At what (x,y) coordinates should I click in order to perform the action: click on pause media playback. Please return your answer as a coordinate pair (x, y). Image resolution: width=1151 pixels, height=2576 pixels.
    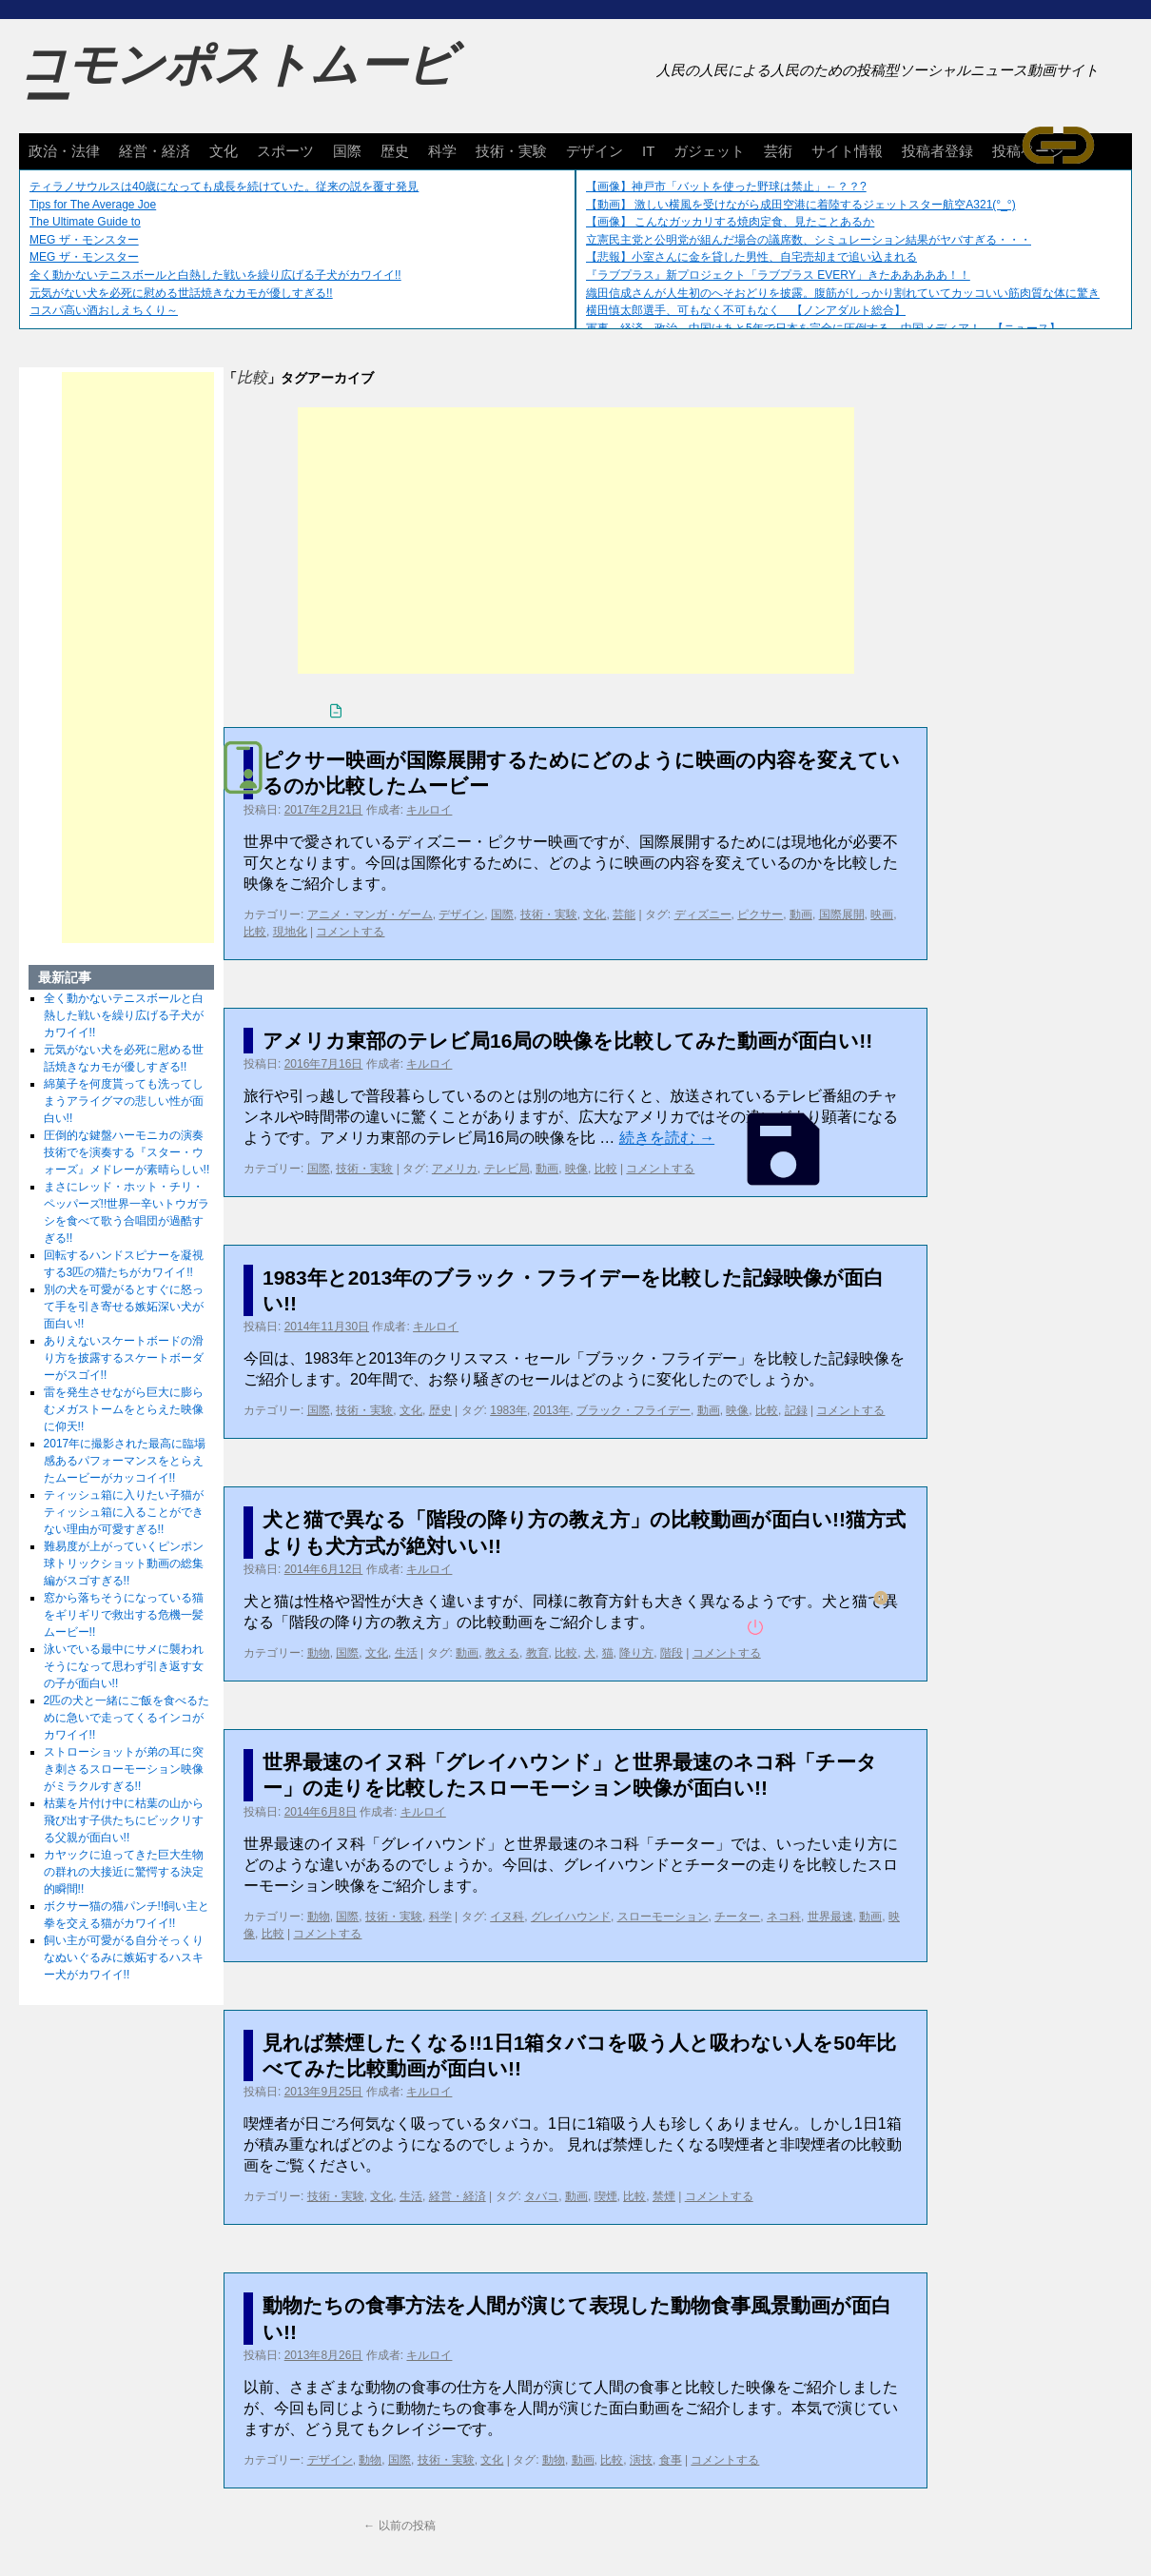
    Looking at the image, I should click on (881, 1598).